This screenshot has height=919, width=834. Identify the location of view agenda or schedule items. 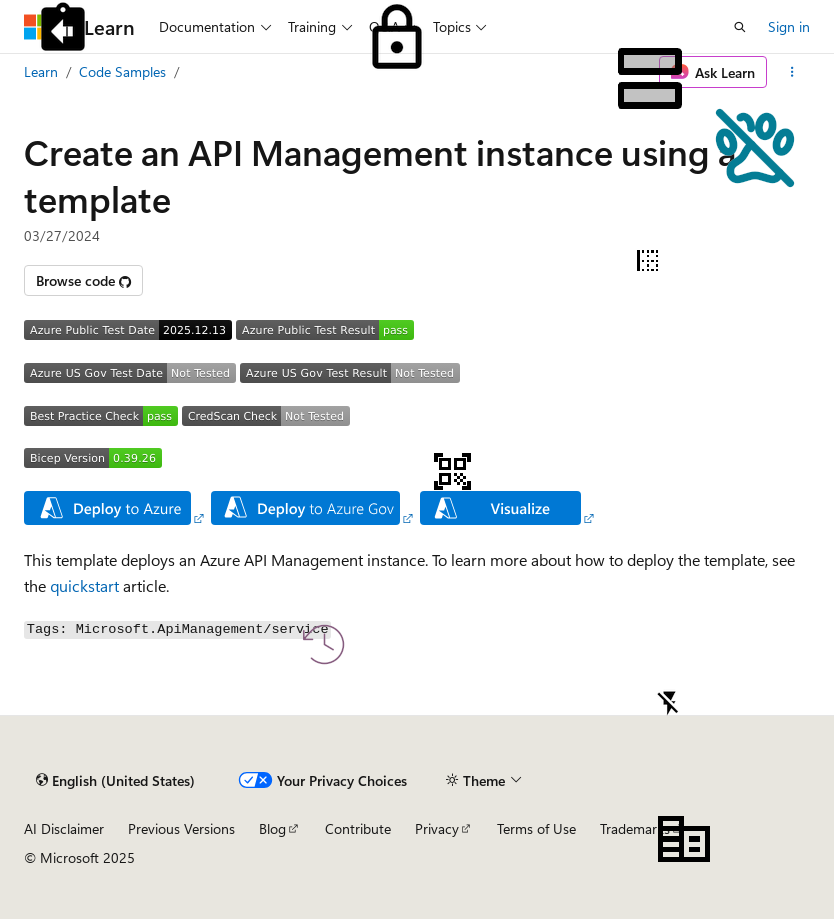
(651, 78).